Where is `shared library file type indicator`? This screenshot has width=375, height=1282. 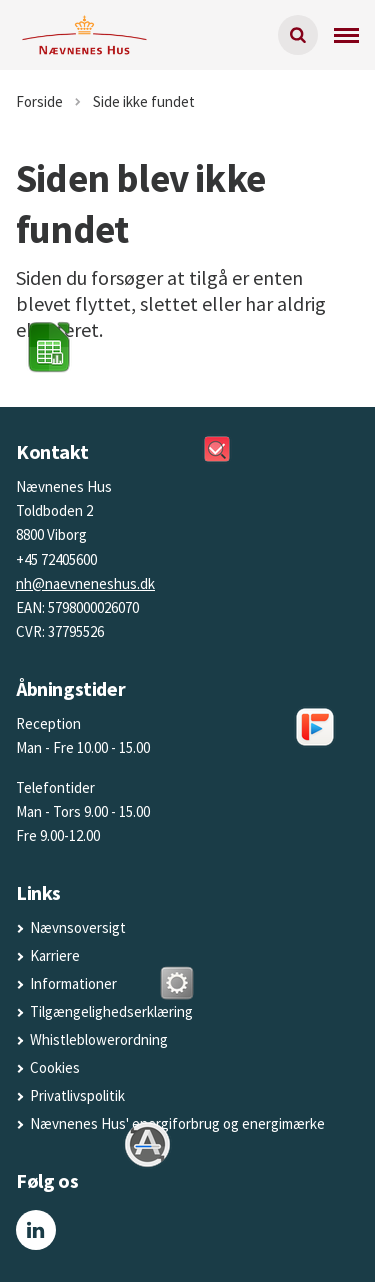
shared library file type indicator is located at coordinates (177, 983).